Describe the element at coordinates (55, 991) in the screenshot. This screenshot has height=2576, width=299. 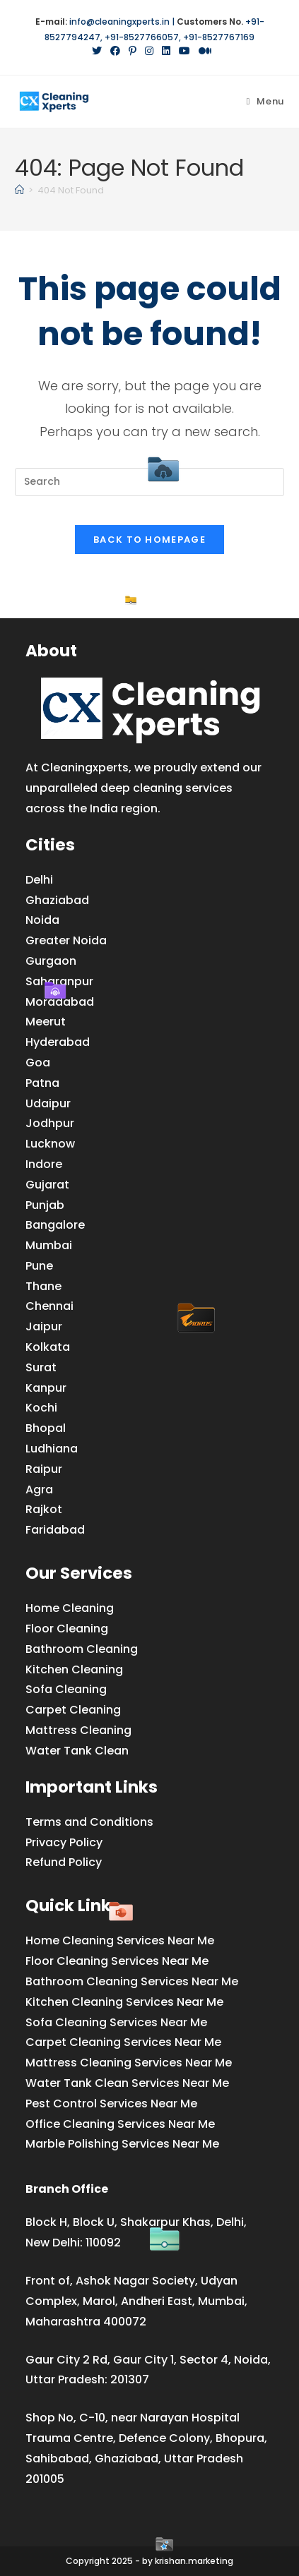
I see `folder containing 4k video to mp3 converter files` at that location.